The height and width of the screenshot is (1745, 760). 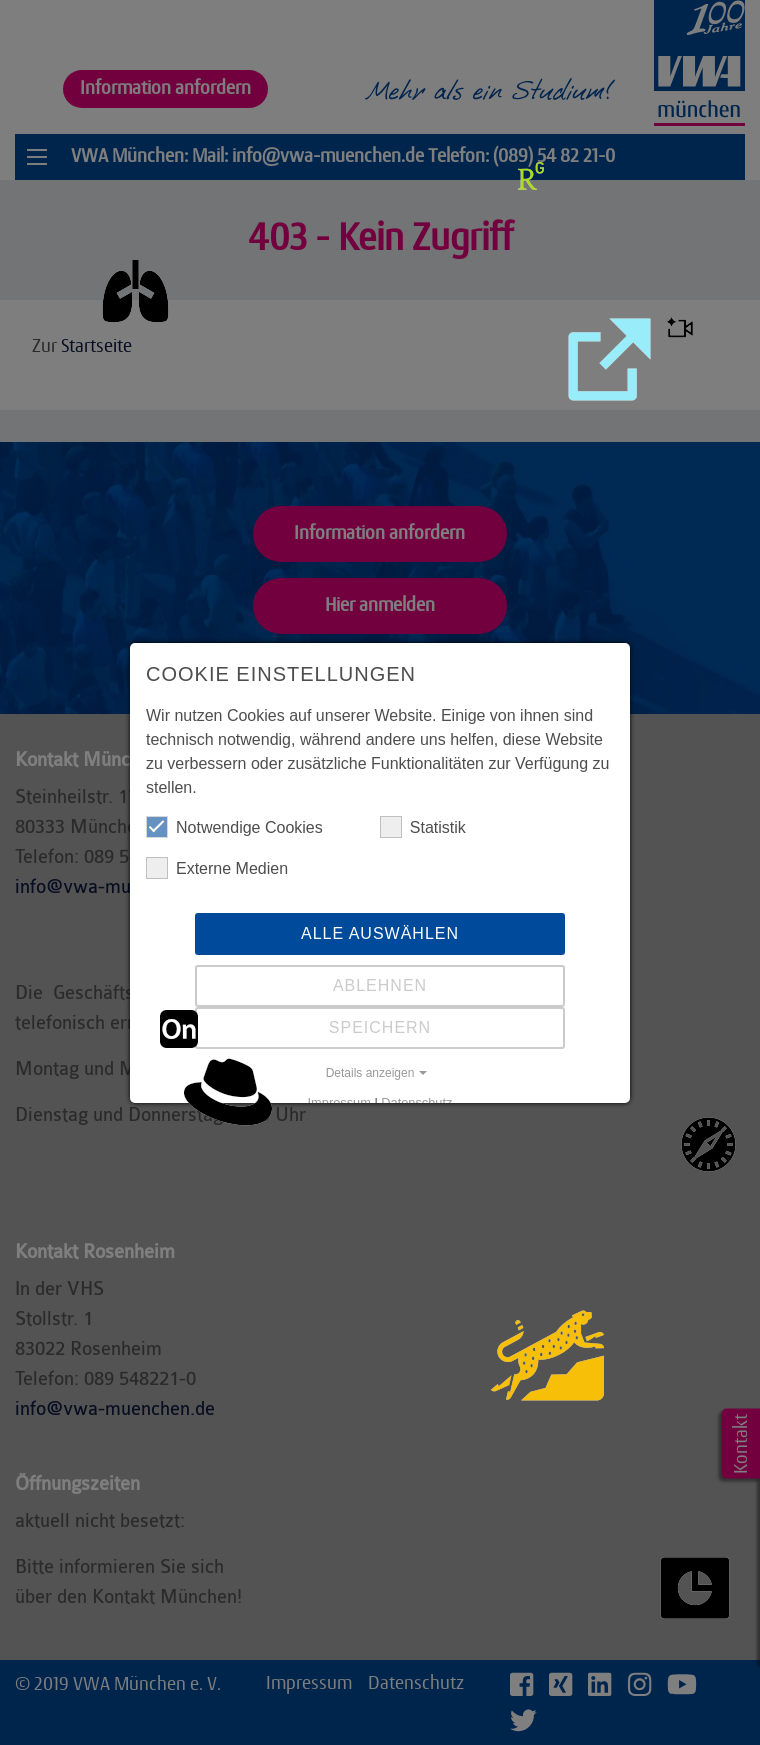 I want to click on view business analytics dashboard, so click(x=695, y=1588).